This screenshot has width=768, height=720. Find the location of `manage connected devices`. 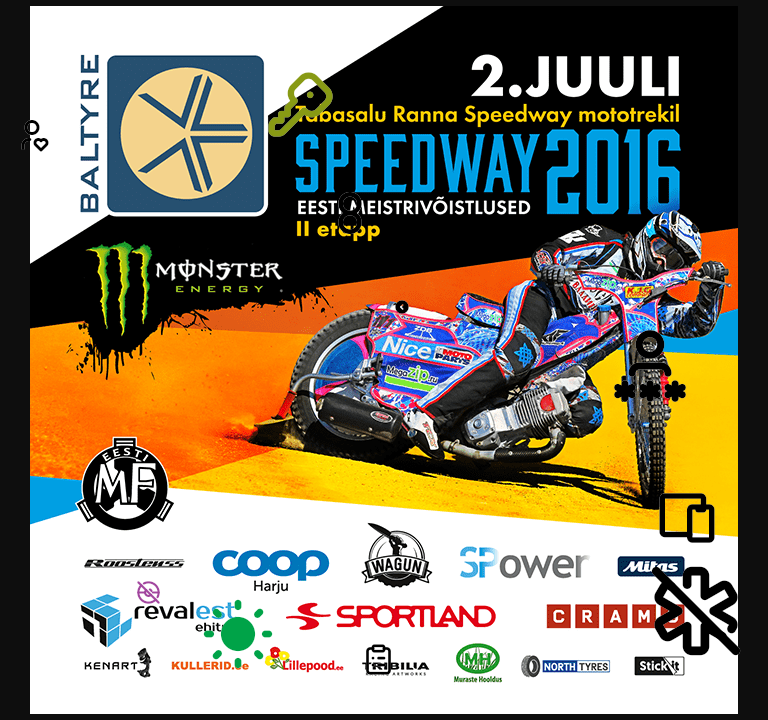

manage connected devices is located at coordinates (687, 518).